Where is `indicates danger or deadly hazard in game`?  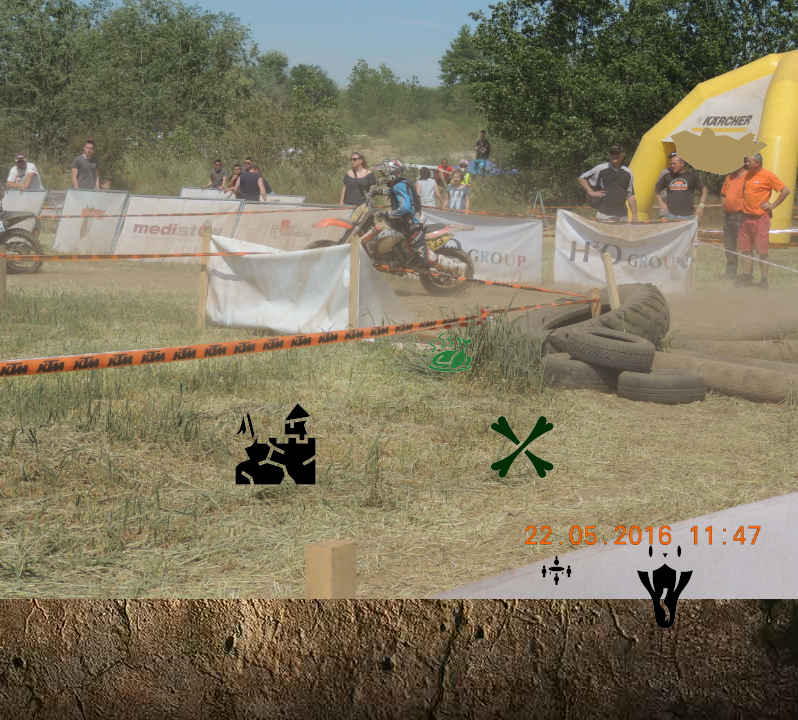 indicates danger or deadly hazard in game is located at coordinates (522, 447).